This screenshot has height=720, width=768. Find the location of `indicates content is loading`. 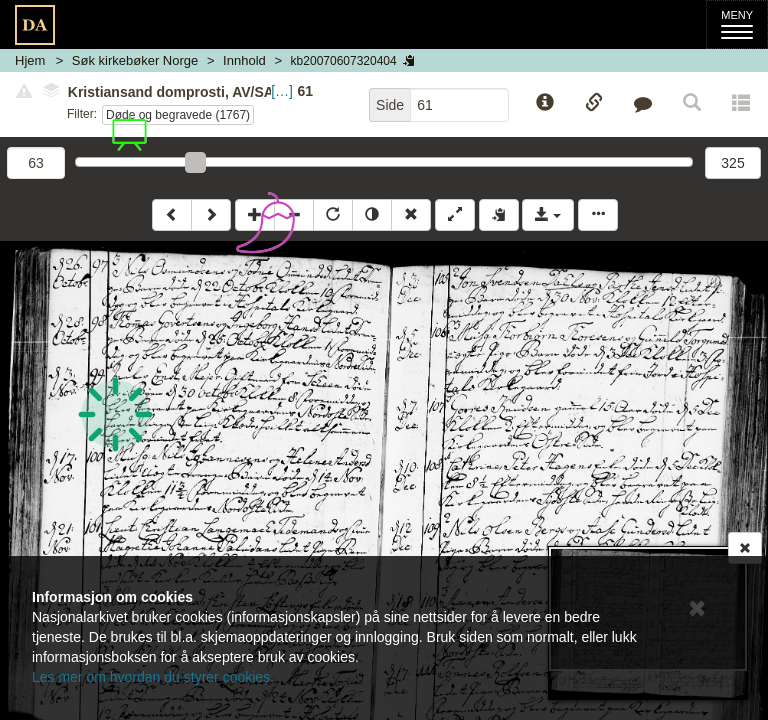

indicates content is loading is located at coordinates (115, 414).